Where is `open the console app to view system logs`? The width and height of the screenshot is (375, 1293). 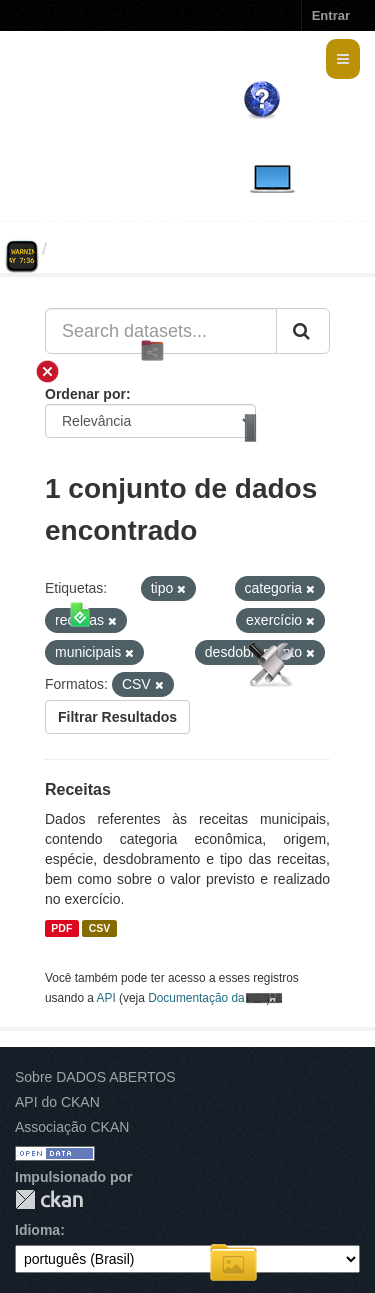
open the console app to view system logs is located at coordinates (22, 256).